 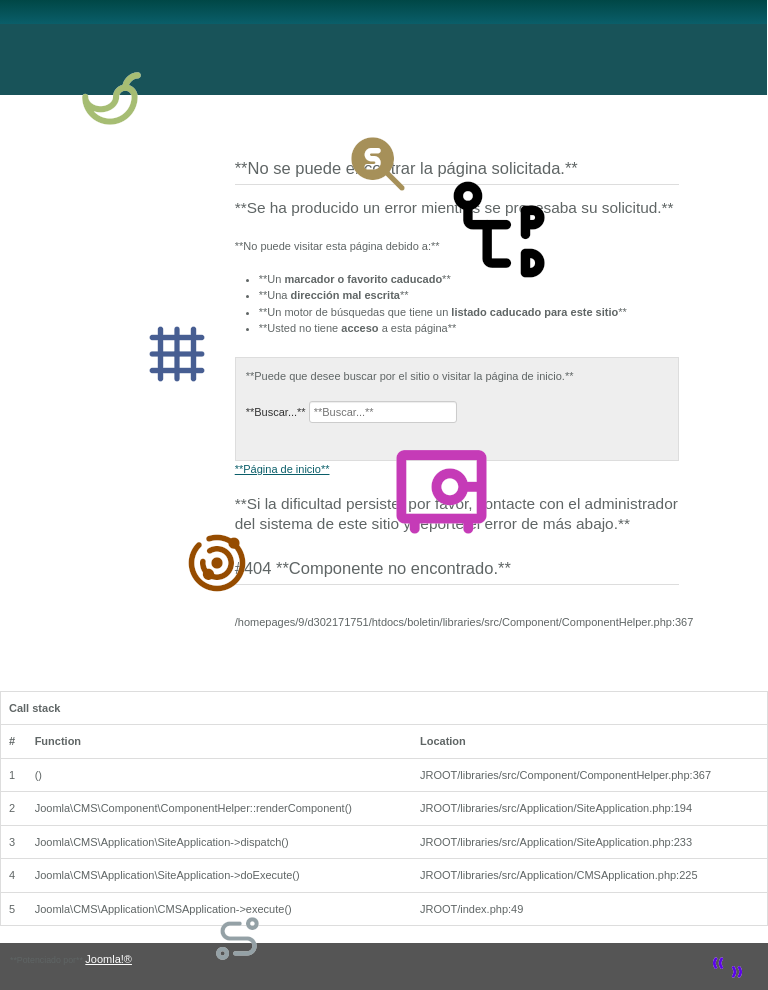 I want to click on view items in grid layout, so click(x=177, y=354).